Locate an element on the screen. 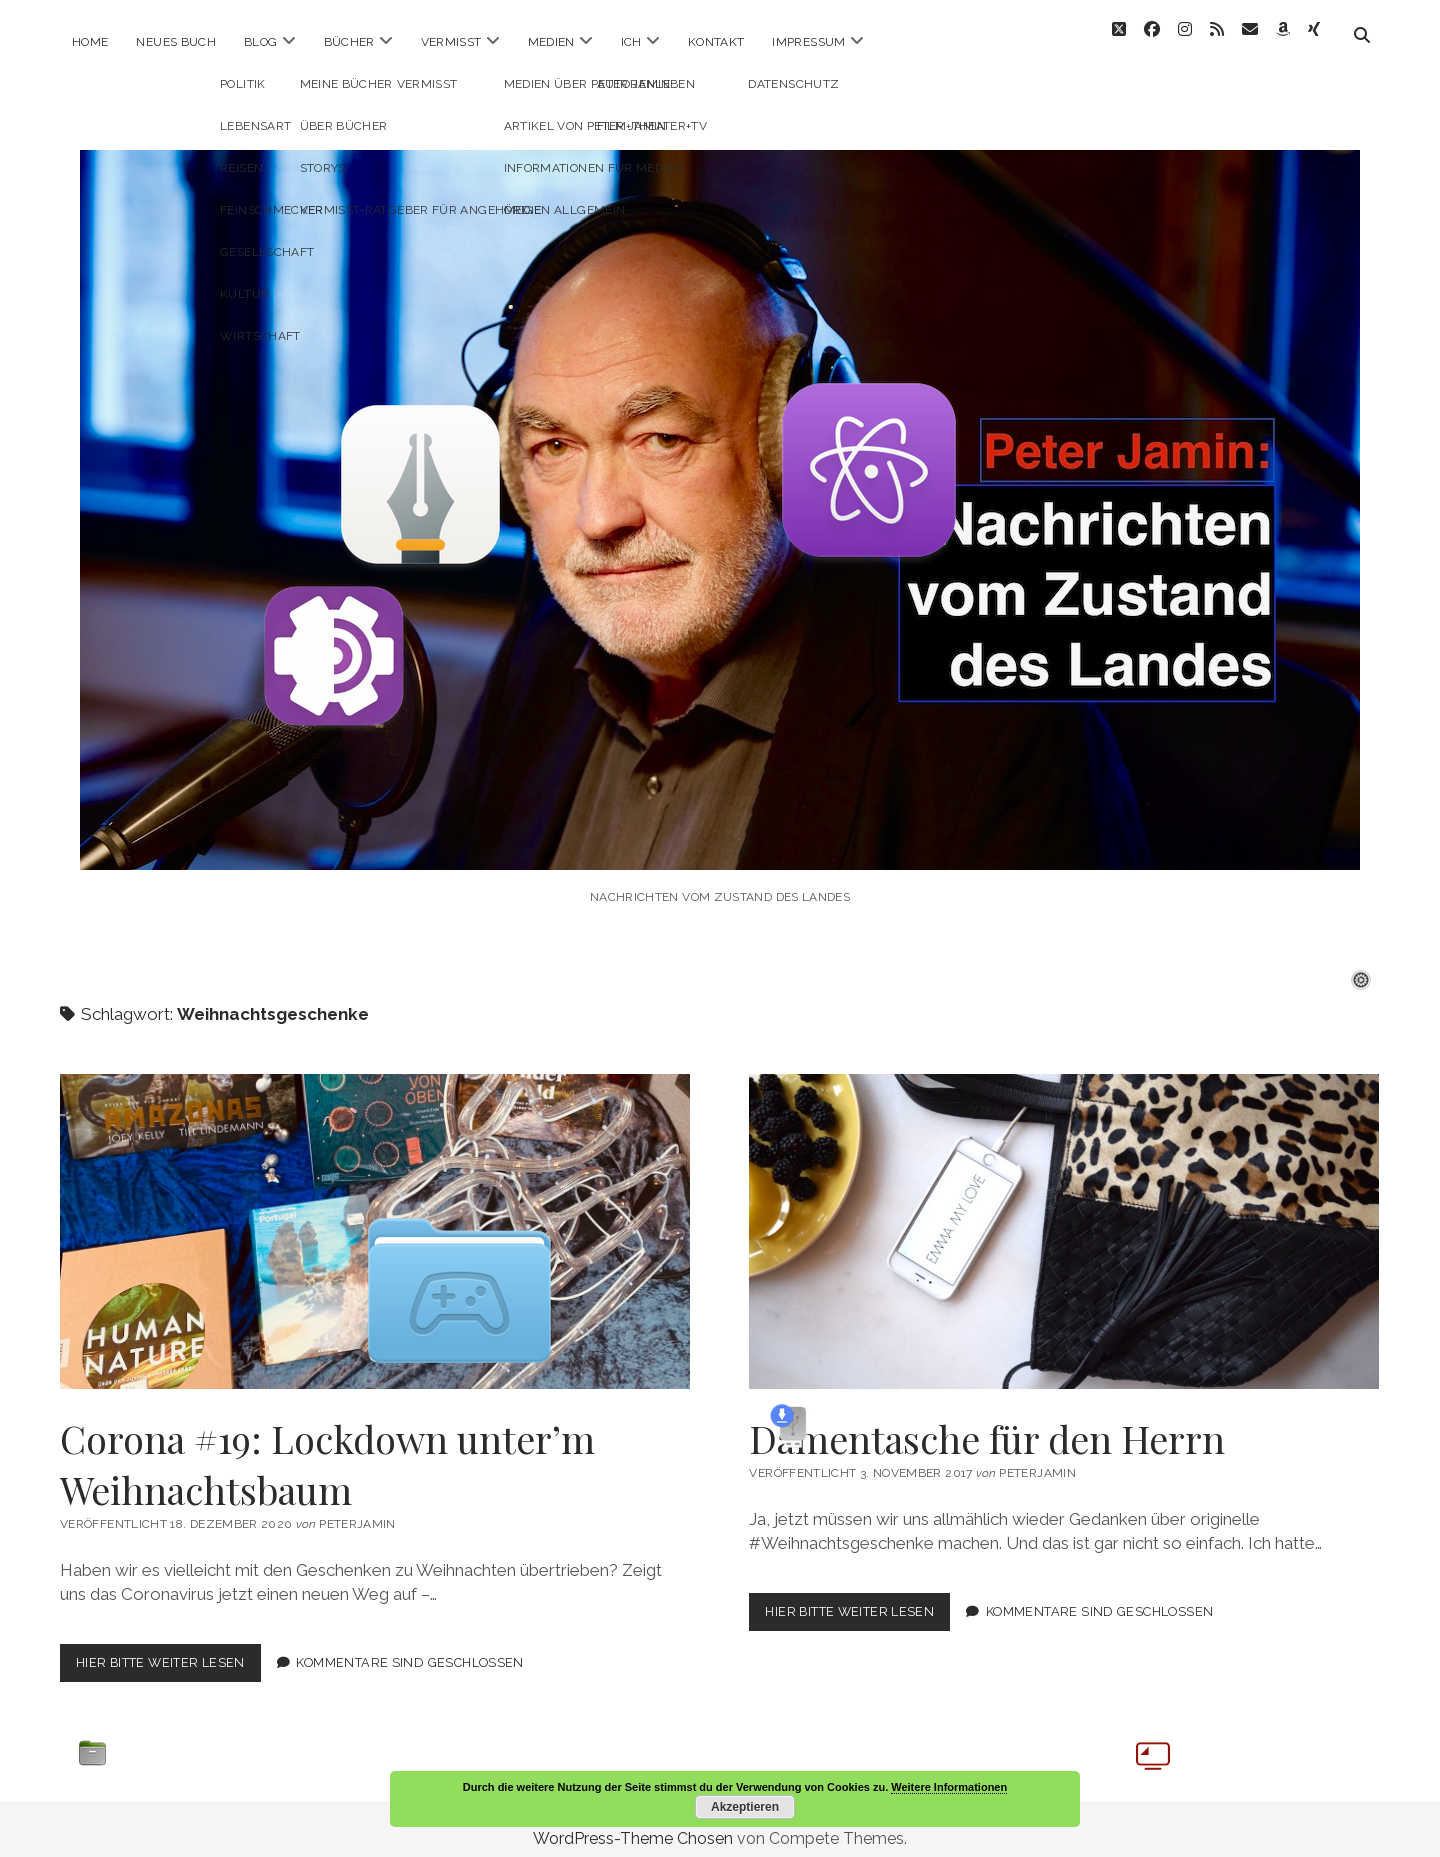 The height and width of the screenshot is (1857, 1440). create a bootable USB drive is located at coordinates (793, 1427).